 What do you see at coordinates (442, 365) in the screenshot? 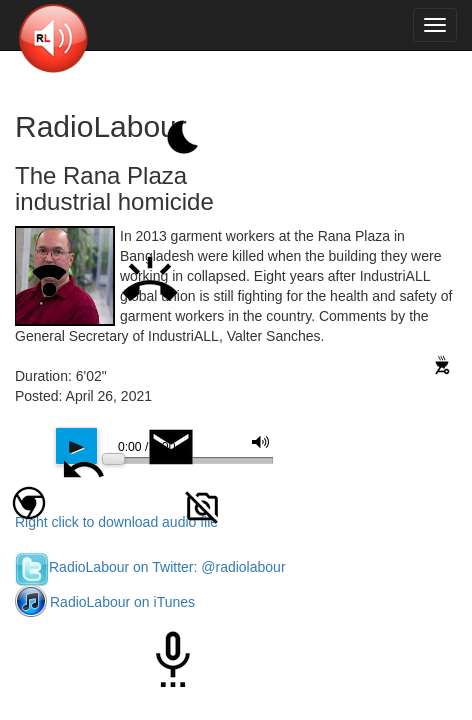
I see `access outdoor cooking or grilling recipes` at bounding box center [442, 365].